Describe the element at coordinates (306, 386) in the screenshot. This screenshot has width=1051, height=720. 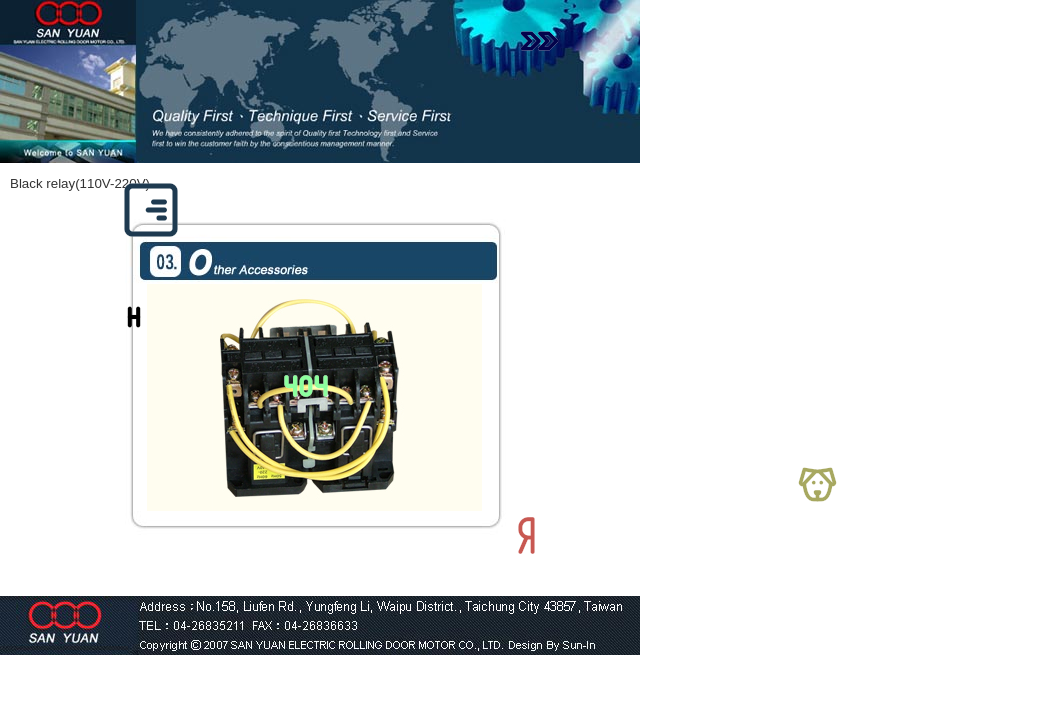
I see `indicates page not found error` at that location.